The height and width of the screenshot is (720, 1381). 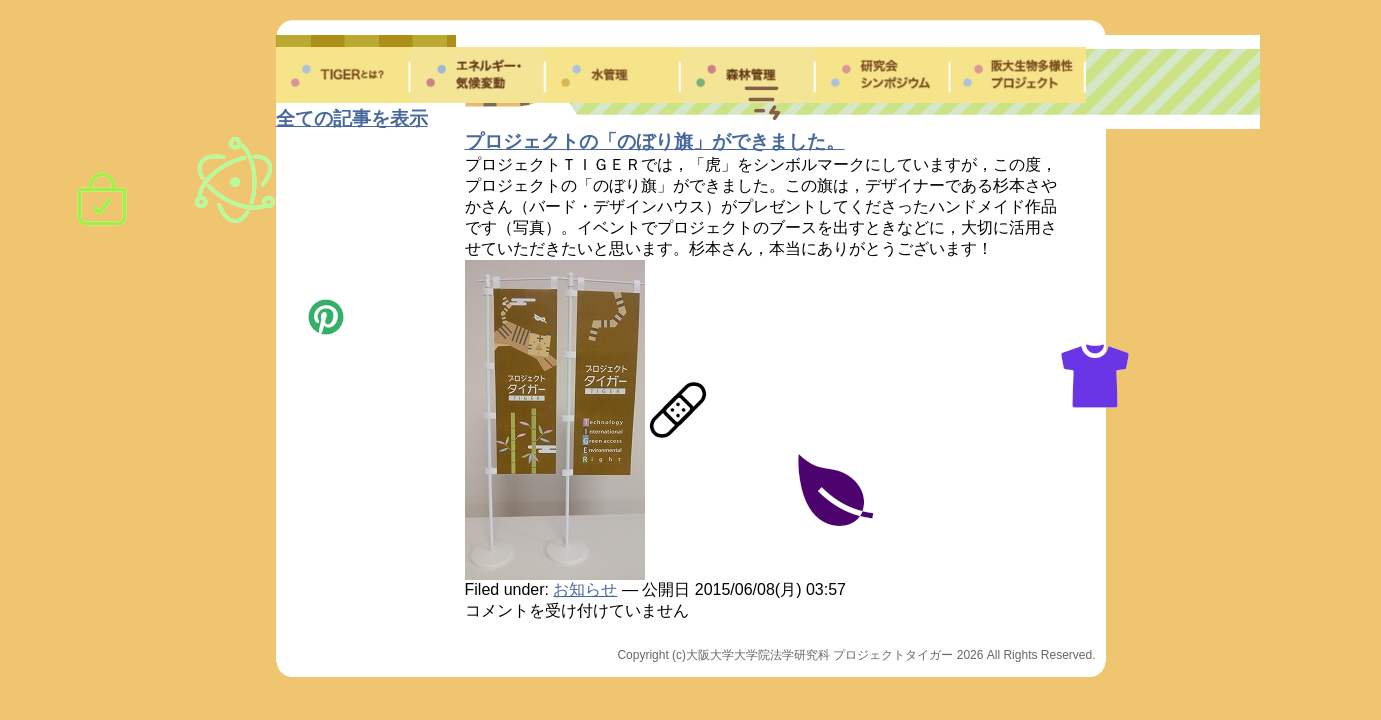 What do you see at coordinates (1095, 376) in the screenshot?
I see `browse clothing or apparel items` at bounding box center [1095, 376].